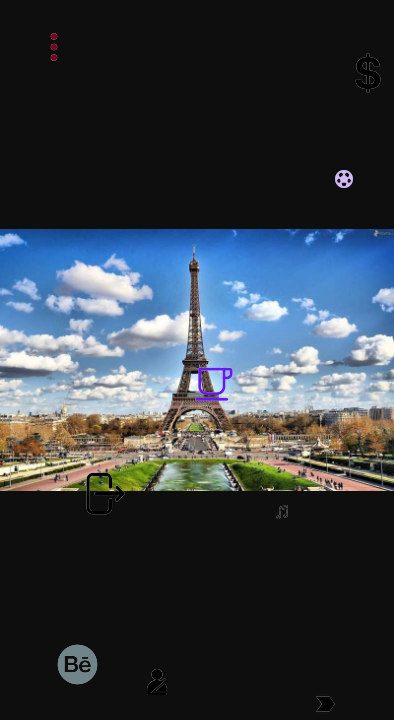 This screenshot has height=720, width=394. What do you see at coordinates (54, 47) in the screenshot?
I see `open more options menu` at bounding box center [54, 47].